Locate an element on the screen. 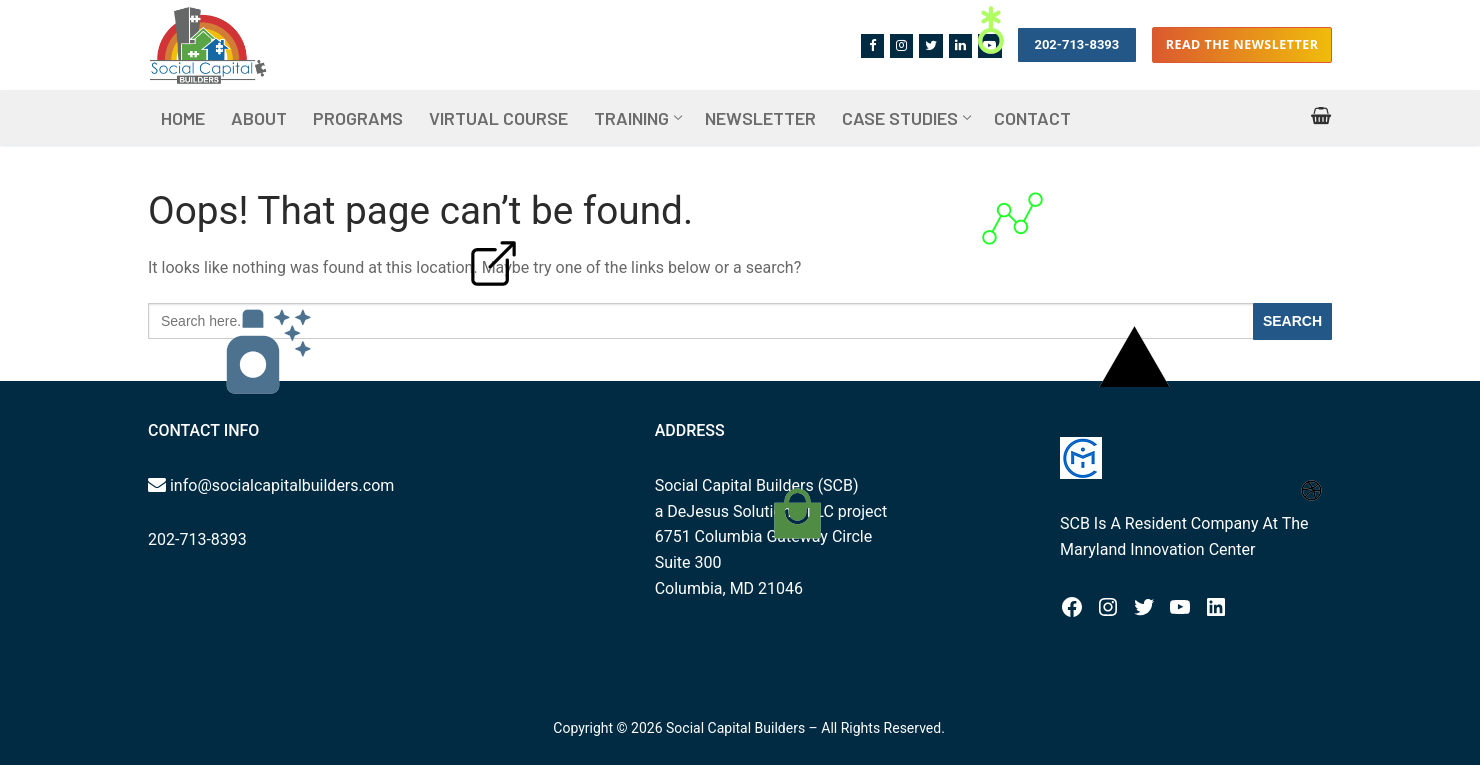 The height and width of the screenshot is (765, 1480). visit dribbble profile or portfolio is located at coordinates (1311, 490).